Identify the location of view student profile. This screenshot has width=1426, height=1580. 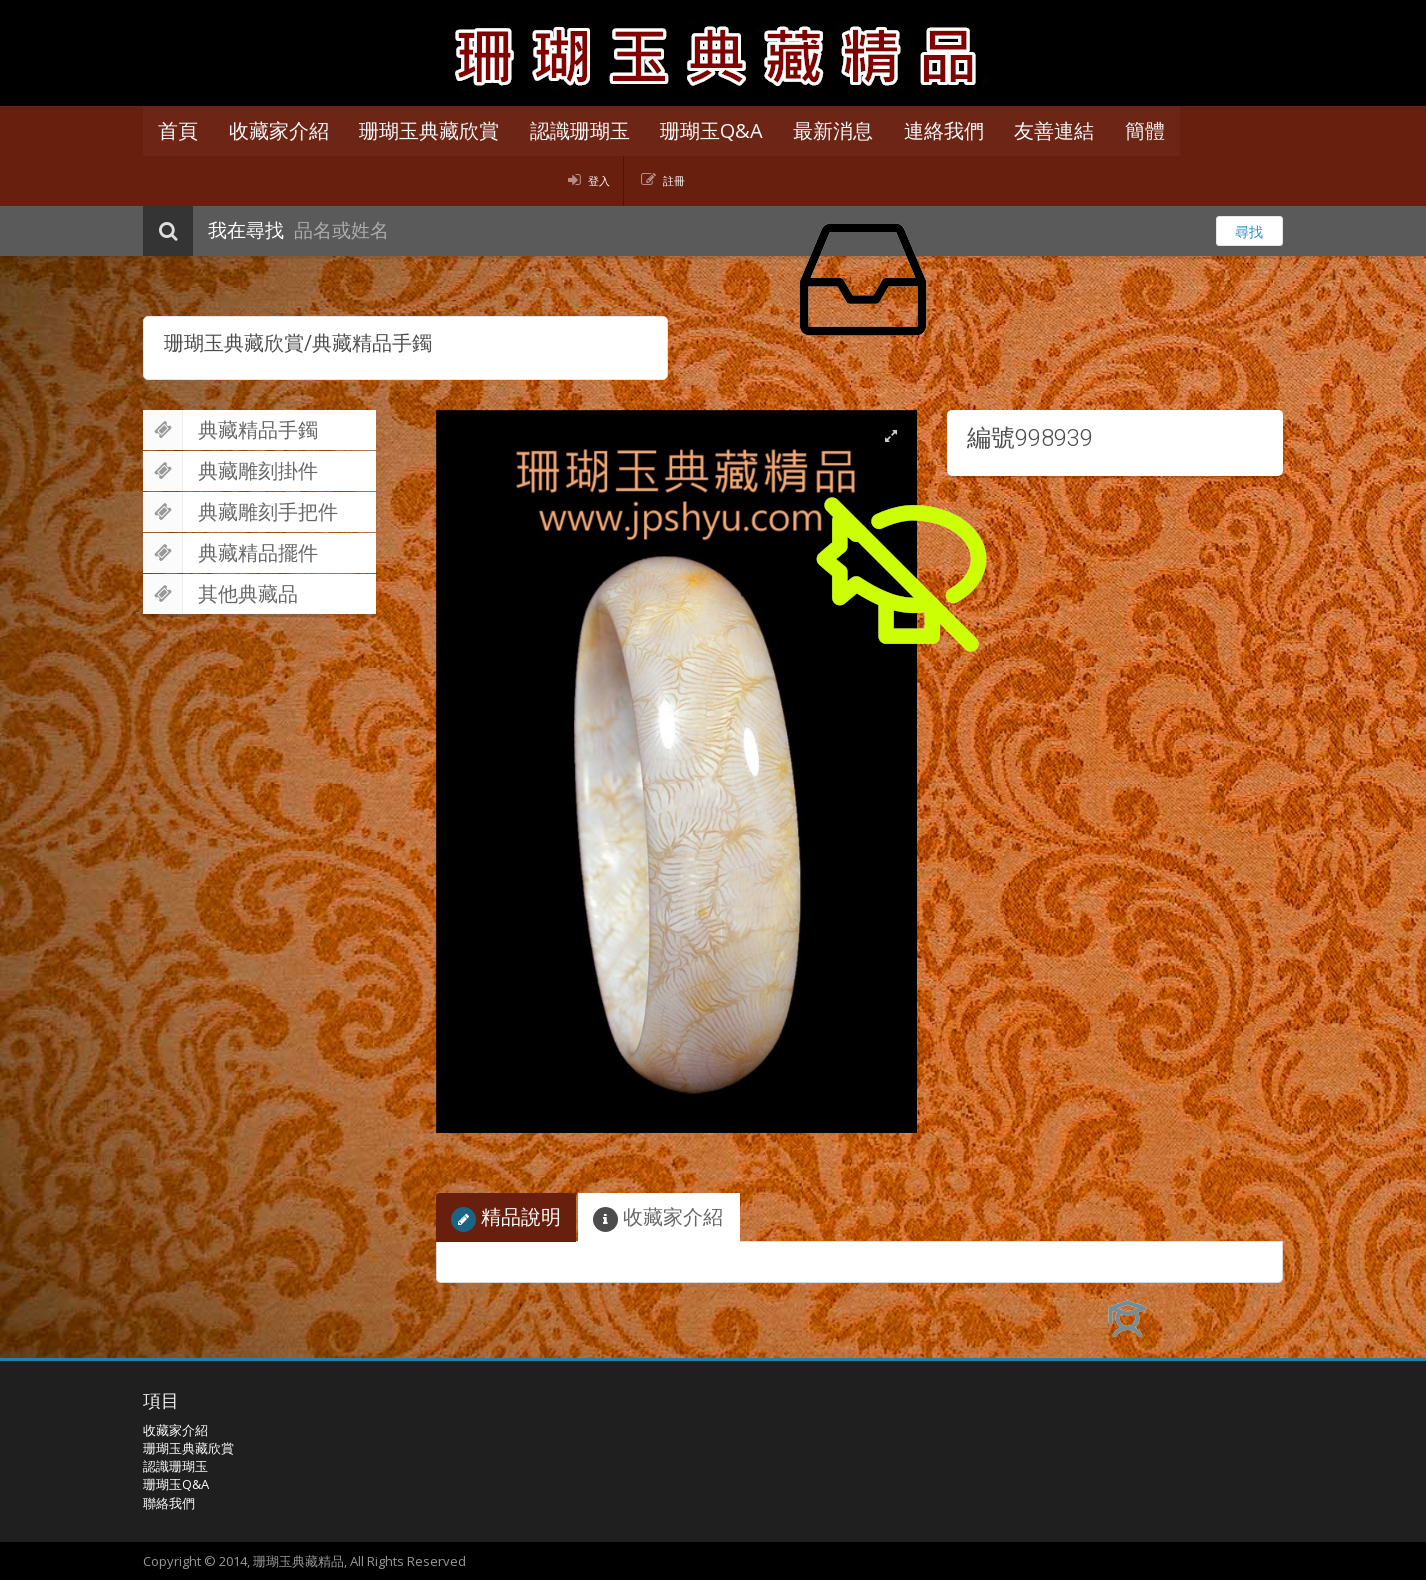
(1127, 1319).